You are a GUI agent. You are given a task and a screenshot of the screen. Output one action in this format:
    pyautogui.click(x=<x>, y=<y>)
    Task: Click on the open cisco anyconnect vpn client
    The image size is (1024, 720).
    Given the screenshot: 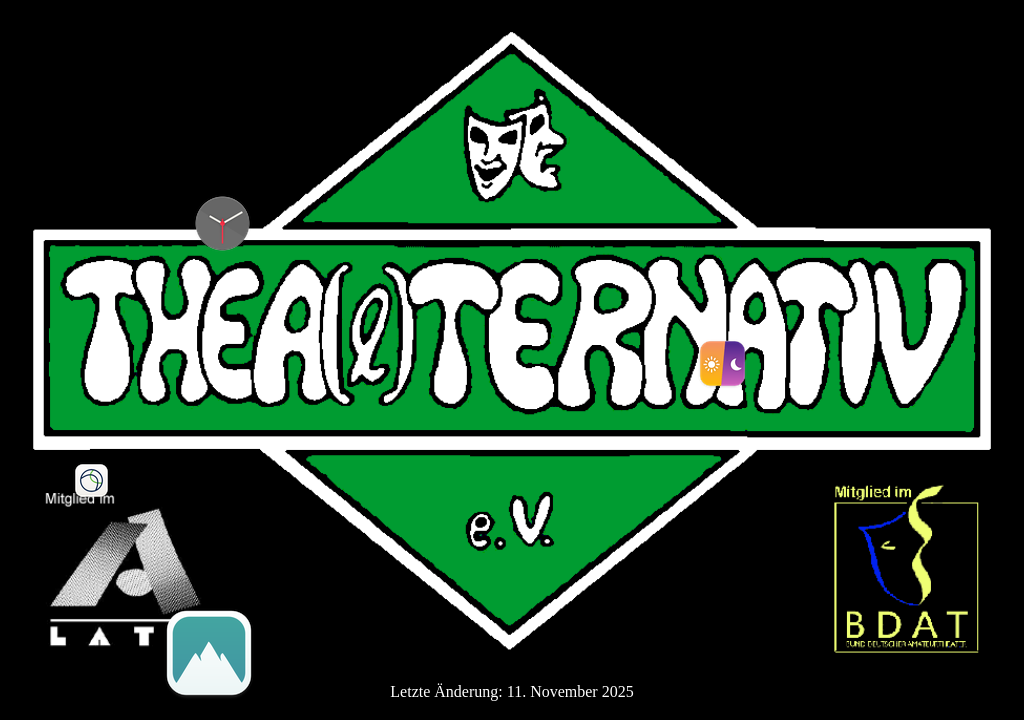 What is the action you would take?
    pyautogui.click(x=91, y=480)
    